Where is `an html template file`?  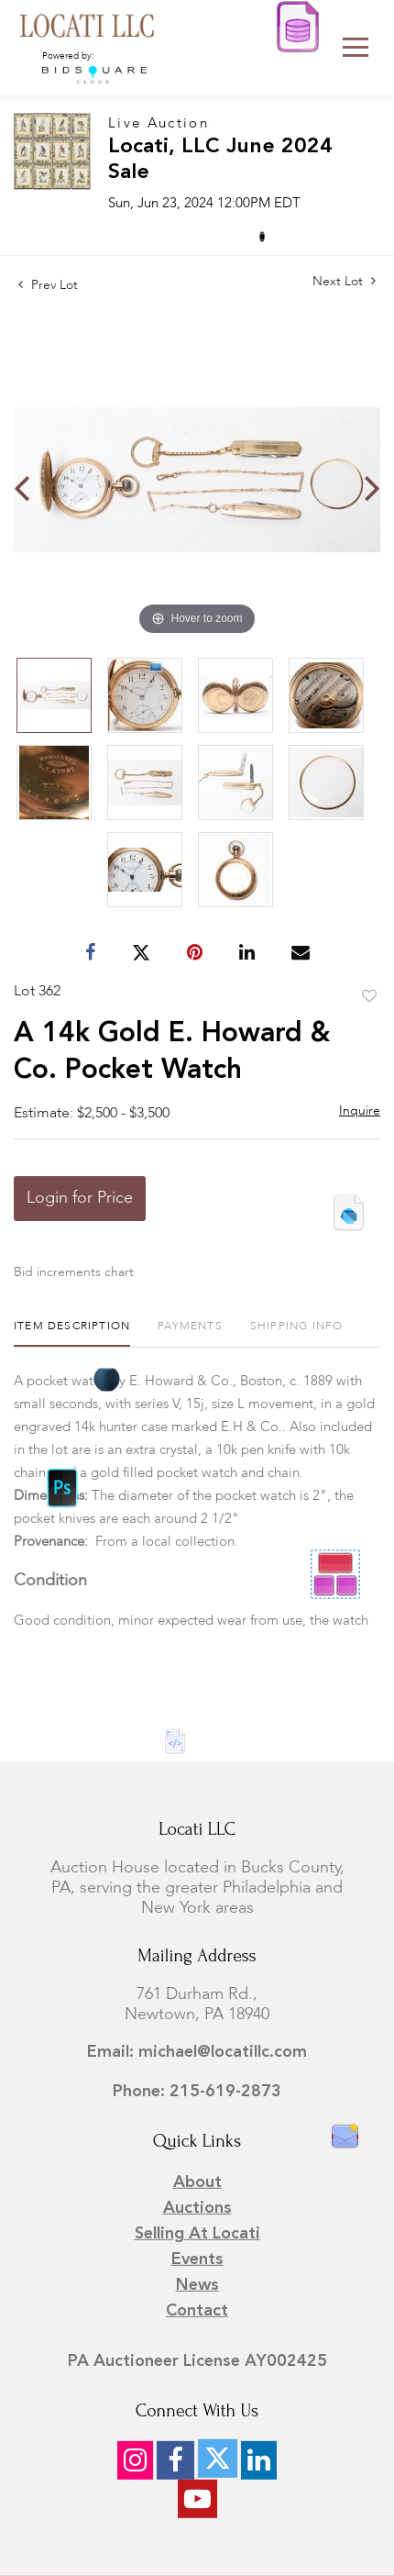
an html template file is located at coordinates (175, 1741).